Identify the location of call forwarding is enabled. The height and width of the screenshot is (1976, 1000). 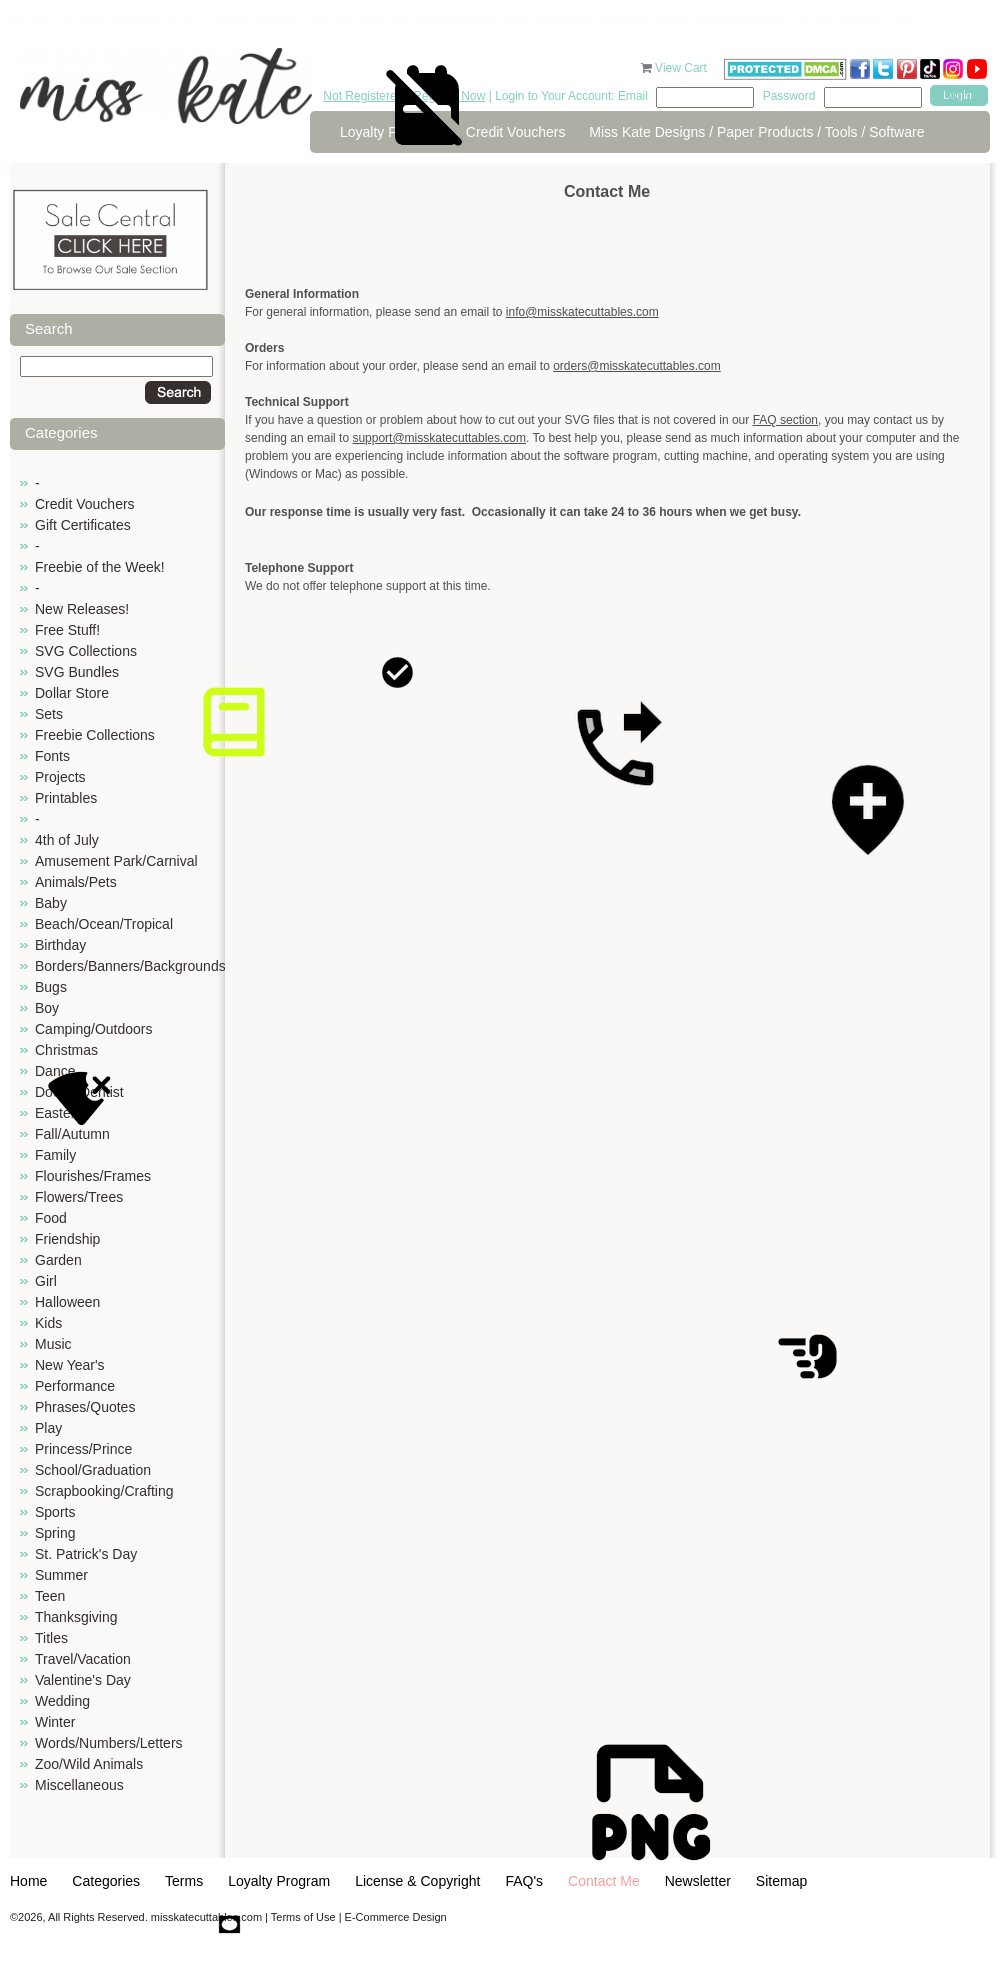
(615, 747).